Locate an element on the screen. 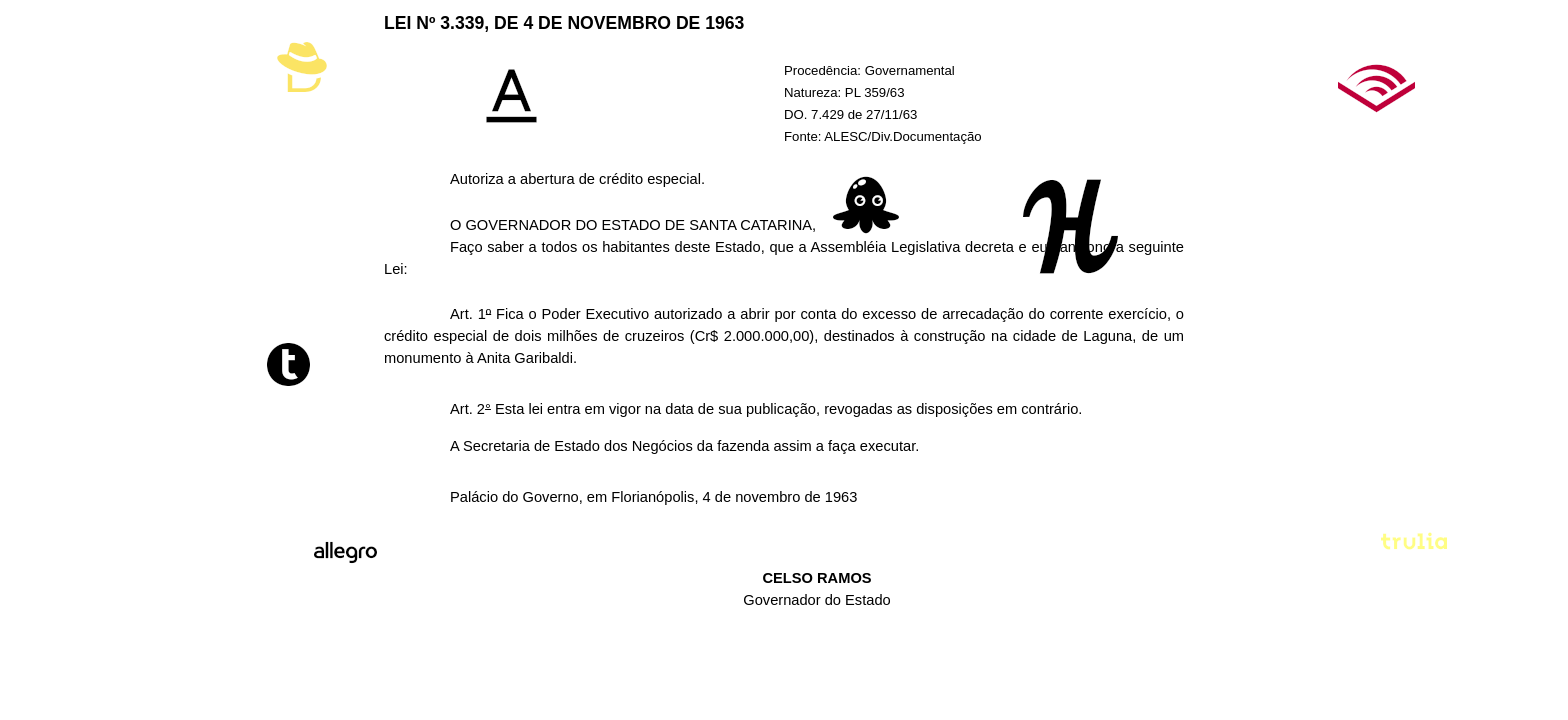  visit the allegro e-commerce platform is located at coordinates (345, 552).